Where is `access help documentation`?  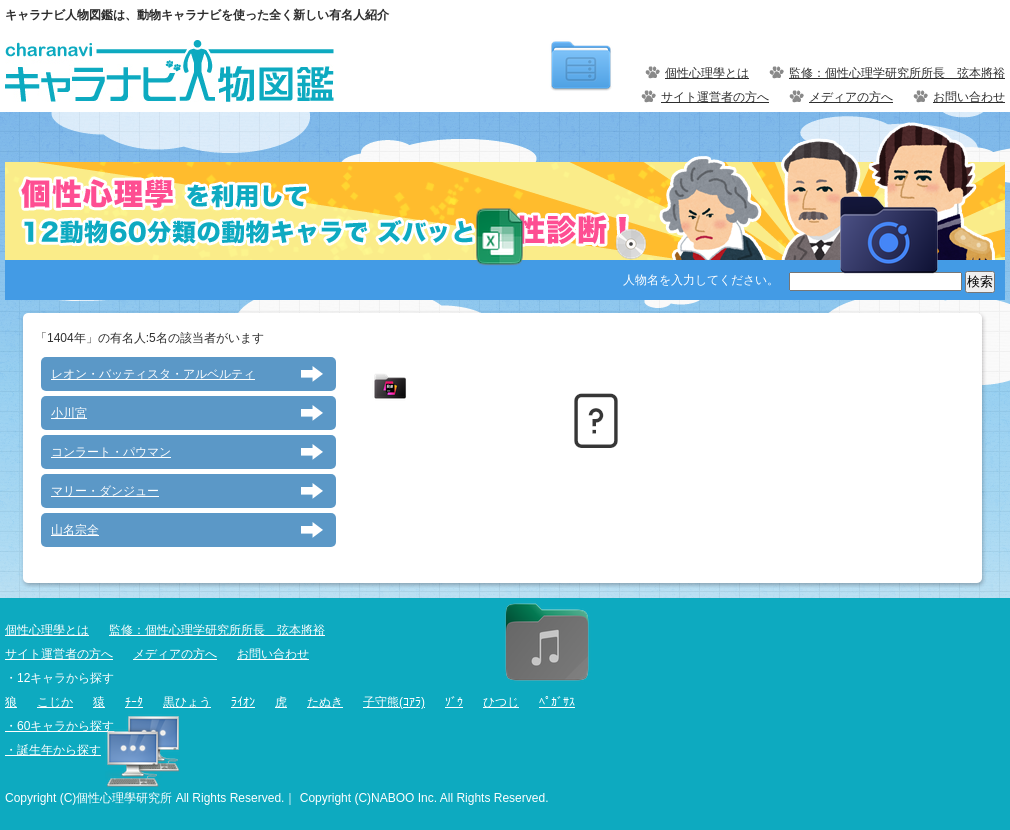 access help documentation is located at coordinates (596, 419).